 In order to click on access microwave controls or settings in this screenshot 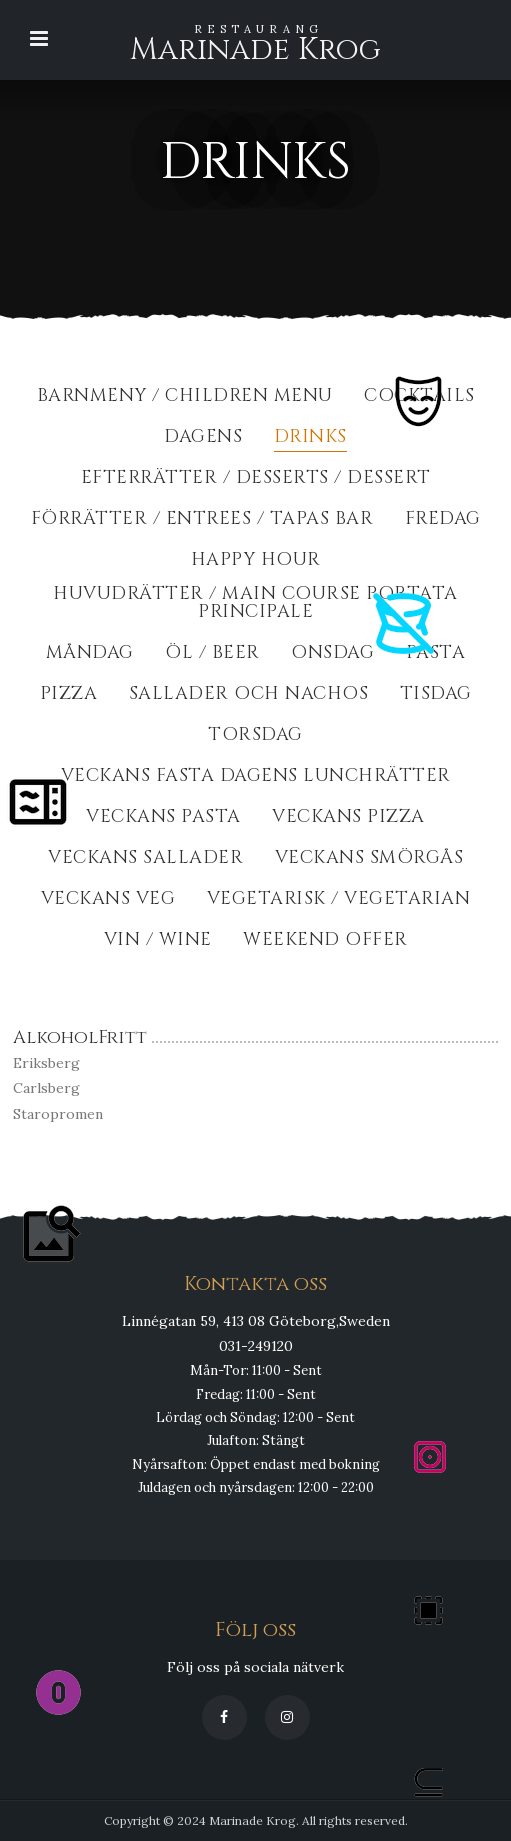, I will do `click(38, 802)`.